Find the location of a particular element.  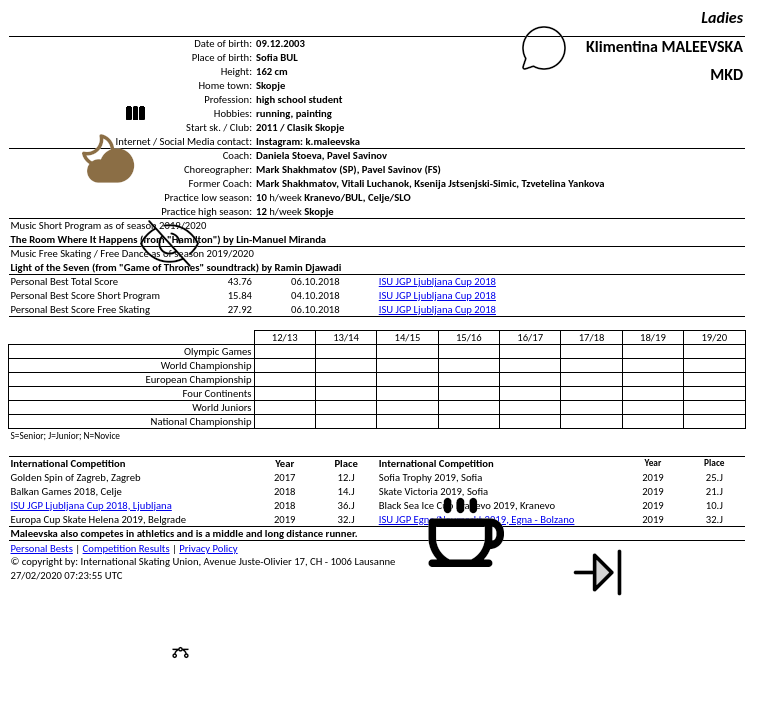

indicates nighttime or evening weather conditions is located at coordinates (107, 161).